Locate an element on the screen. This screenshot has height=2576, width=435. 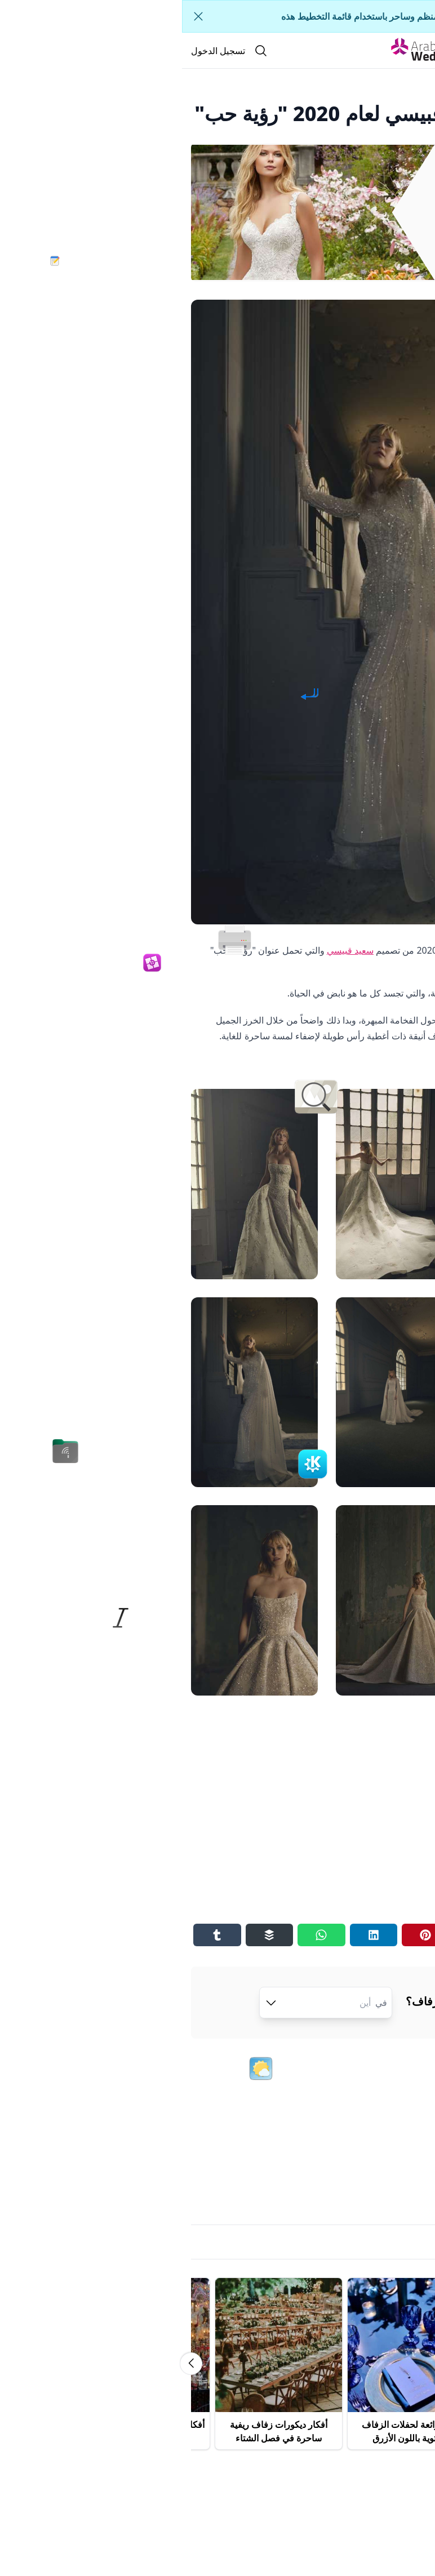
open wallstreet control app is located at coordinates (152, 963).